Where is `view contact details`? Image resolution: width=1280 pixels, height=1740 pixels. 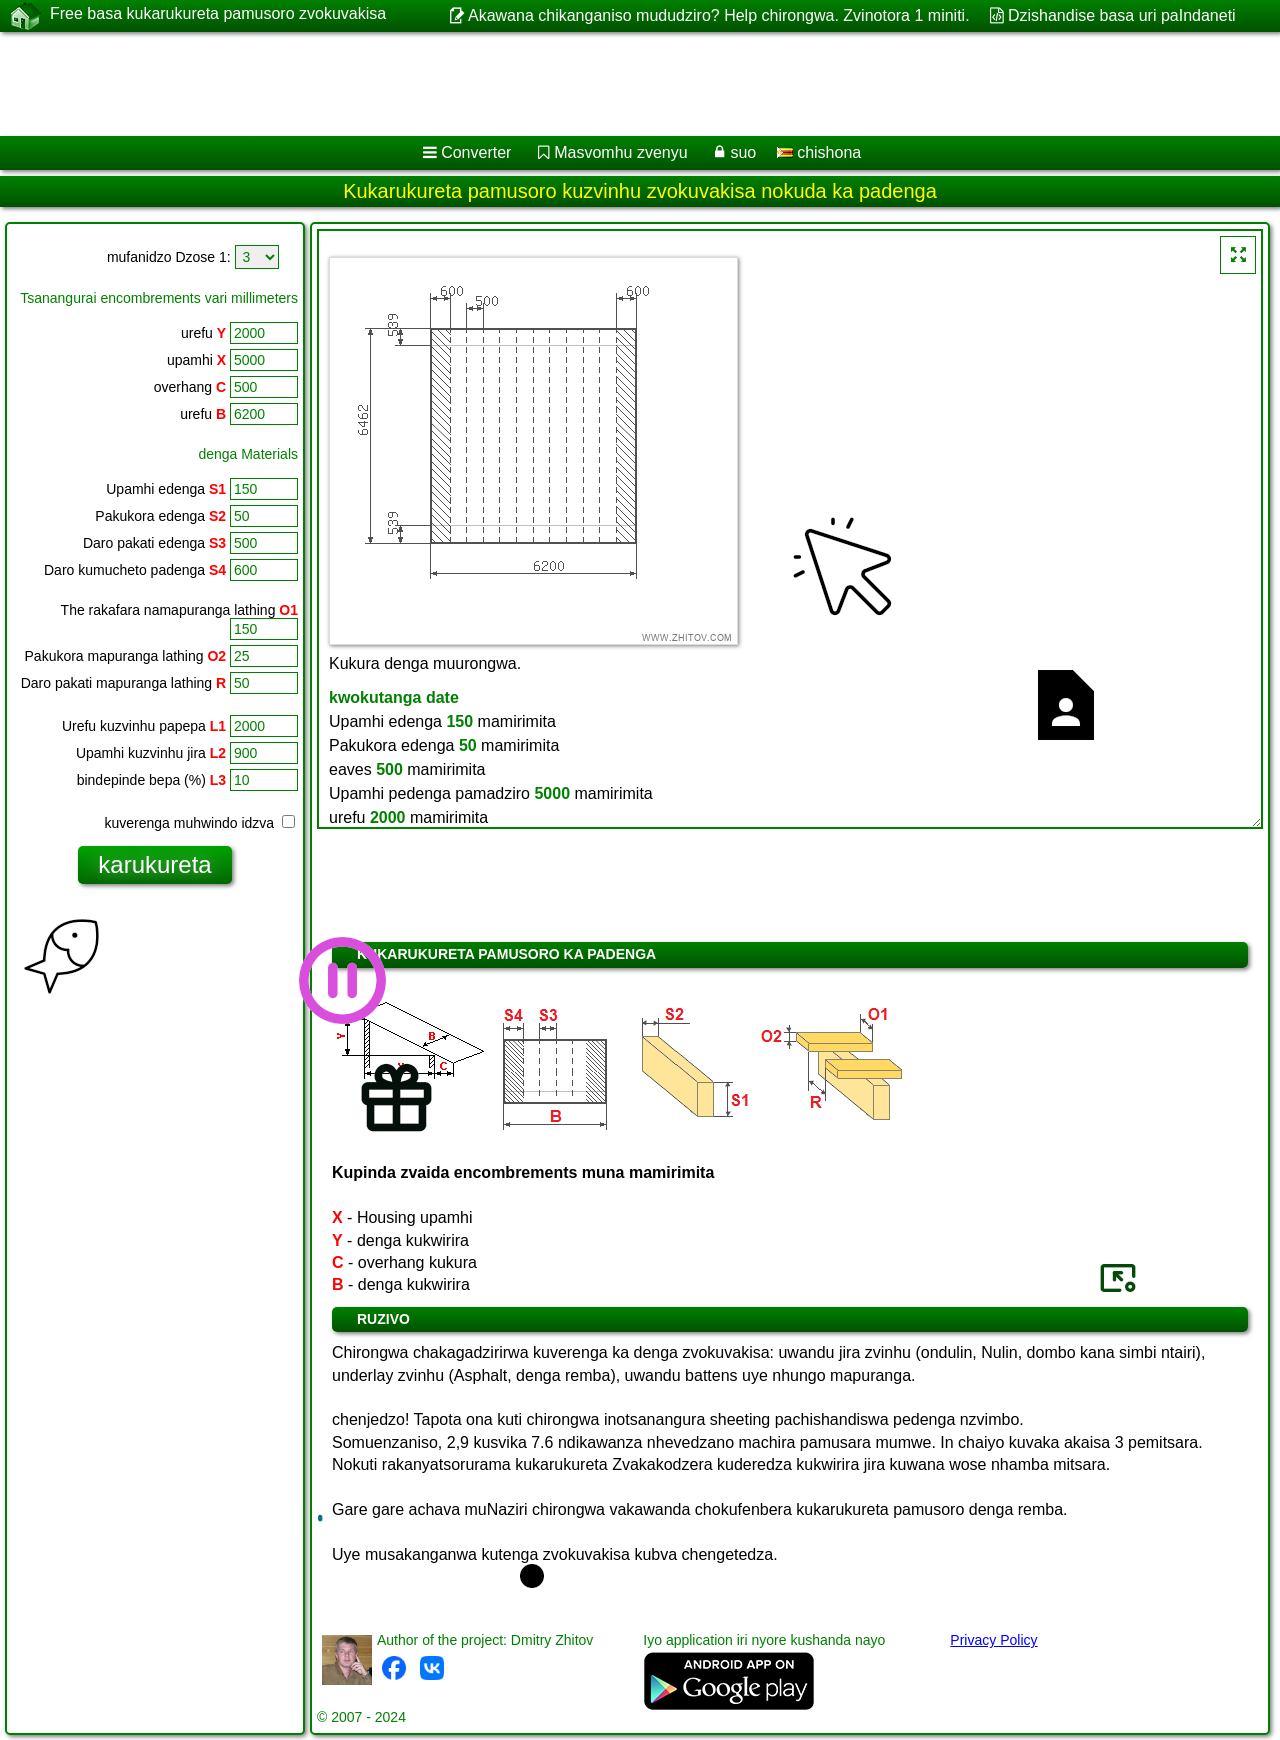
view contact details is located at coordinates (1066, 705).